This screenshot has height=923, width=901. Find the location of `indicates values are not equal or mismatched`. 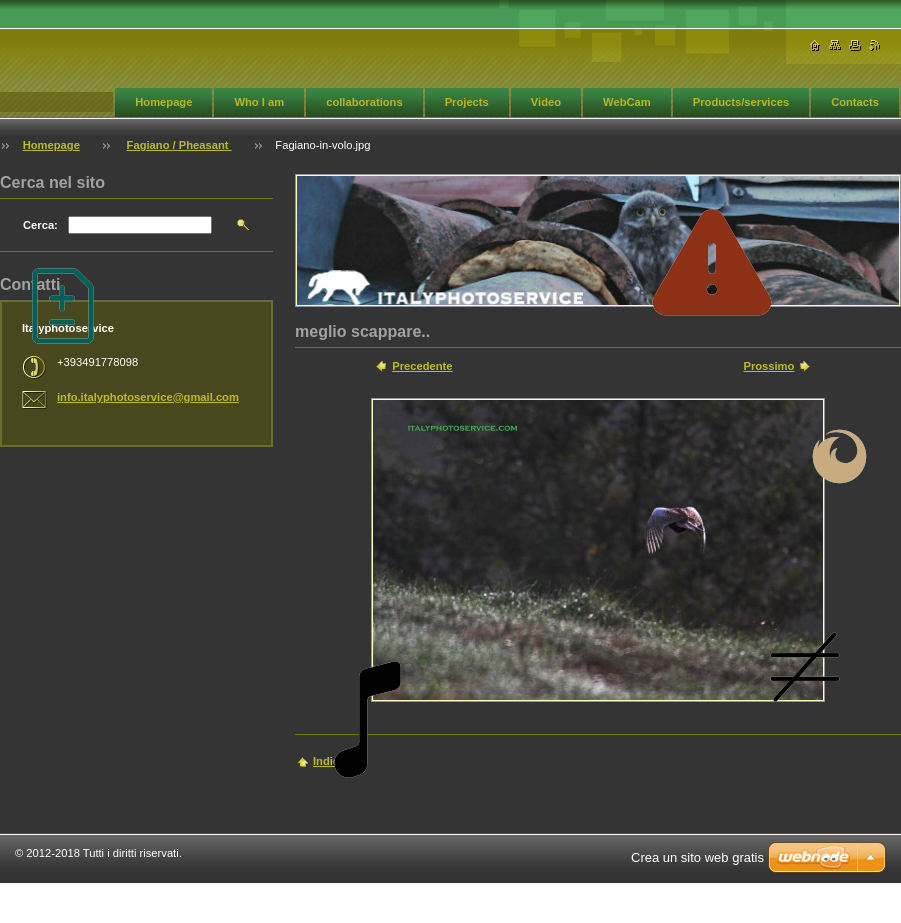

indicates values are not equal or mismatched is located at coordinates (805, 667).